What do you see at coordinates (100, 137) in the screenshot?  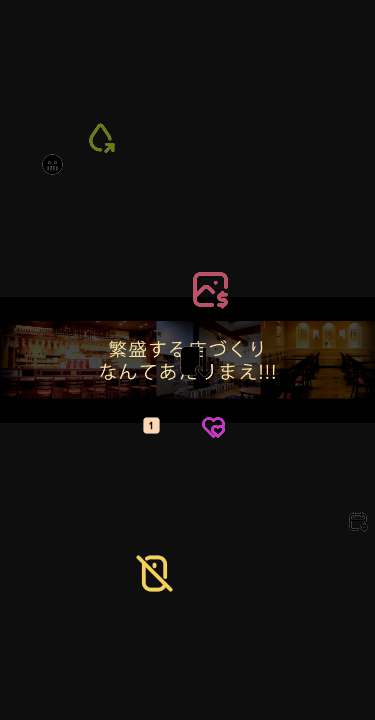 I see `share water usage or hydration data` at bounding box center [100, 137].